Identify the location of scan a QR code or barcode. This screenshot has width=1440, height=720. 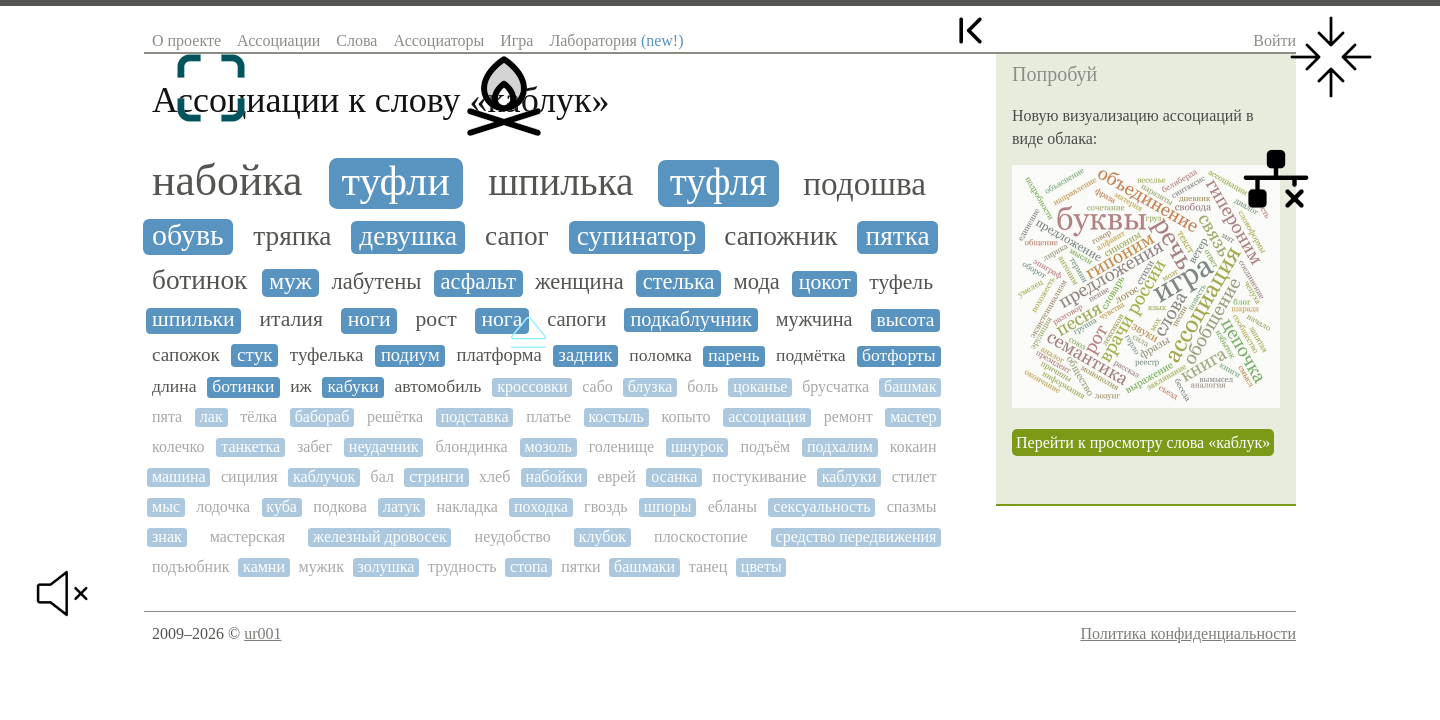
(211, 88).